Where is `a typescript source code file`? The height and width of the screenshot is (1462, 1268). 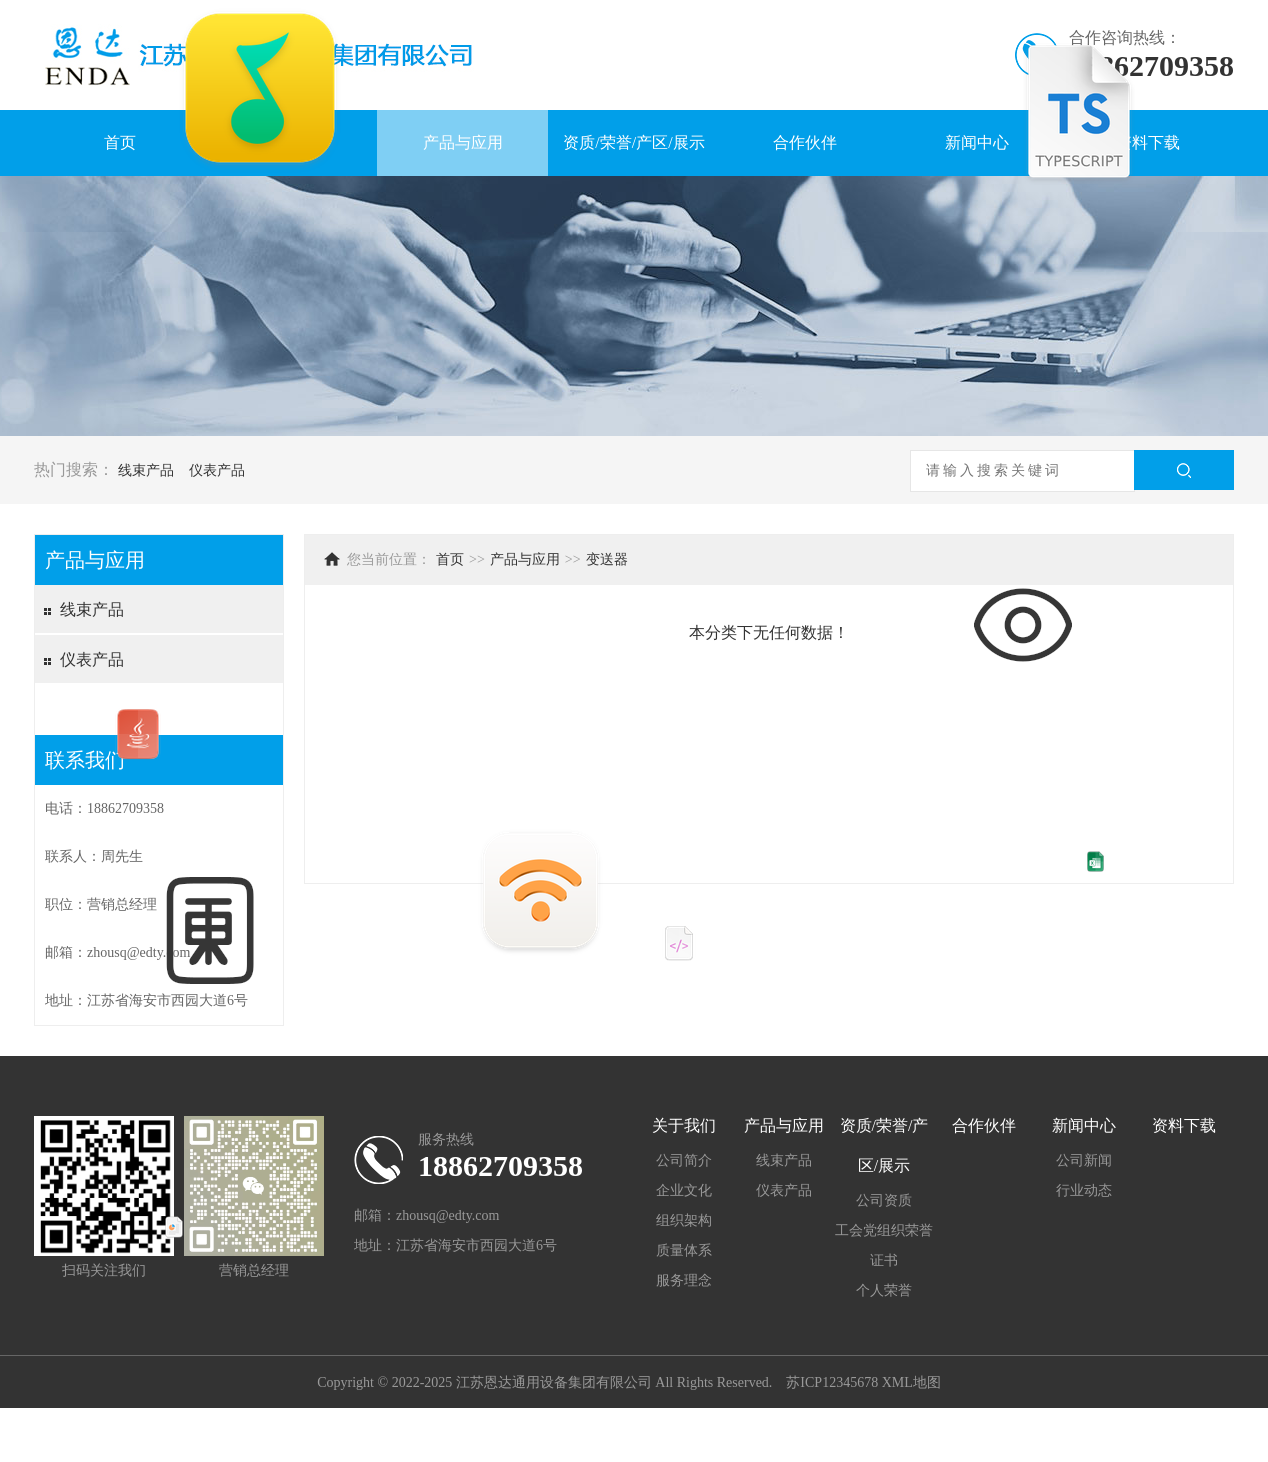 a typescript source code file is located at coordinates (1079, 114).